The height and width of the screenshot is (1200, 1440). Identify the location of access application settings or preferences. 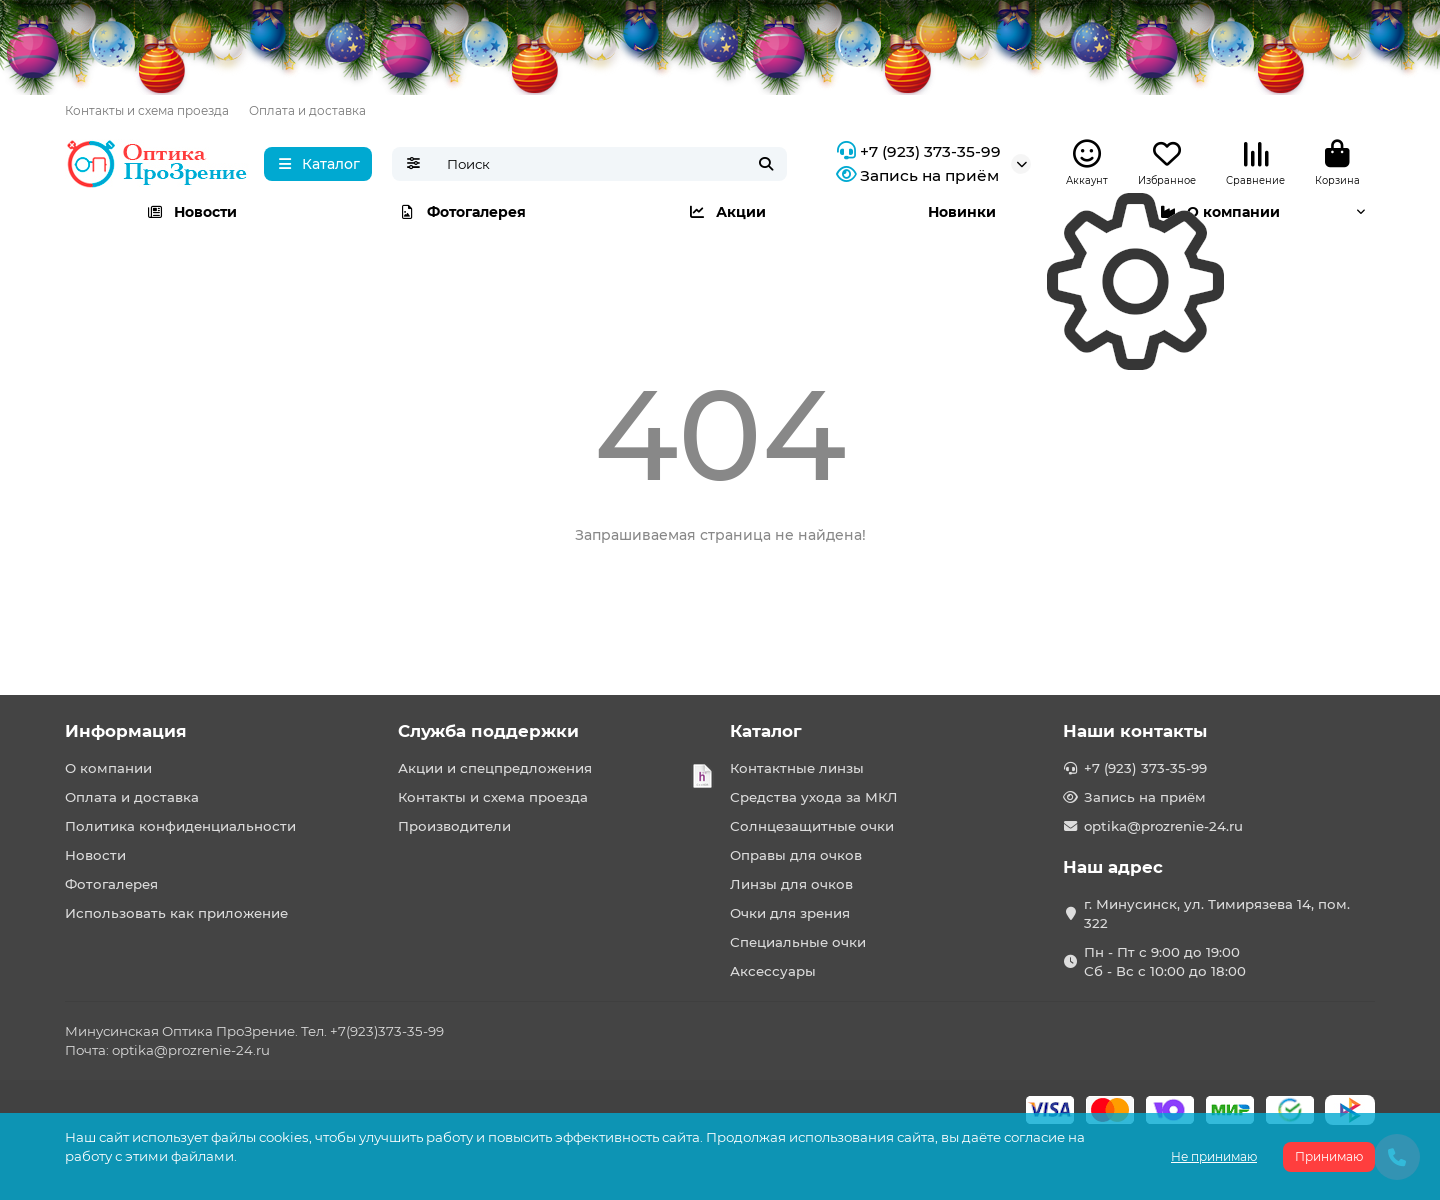
(1135, 281).